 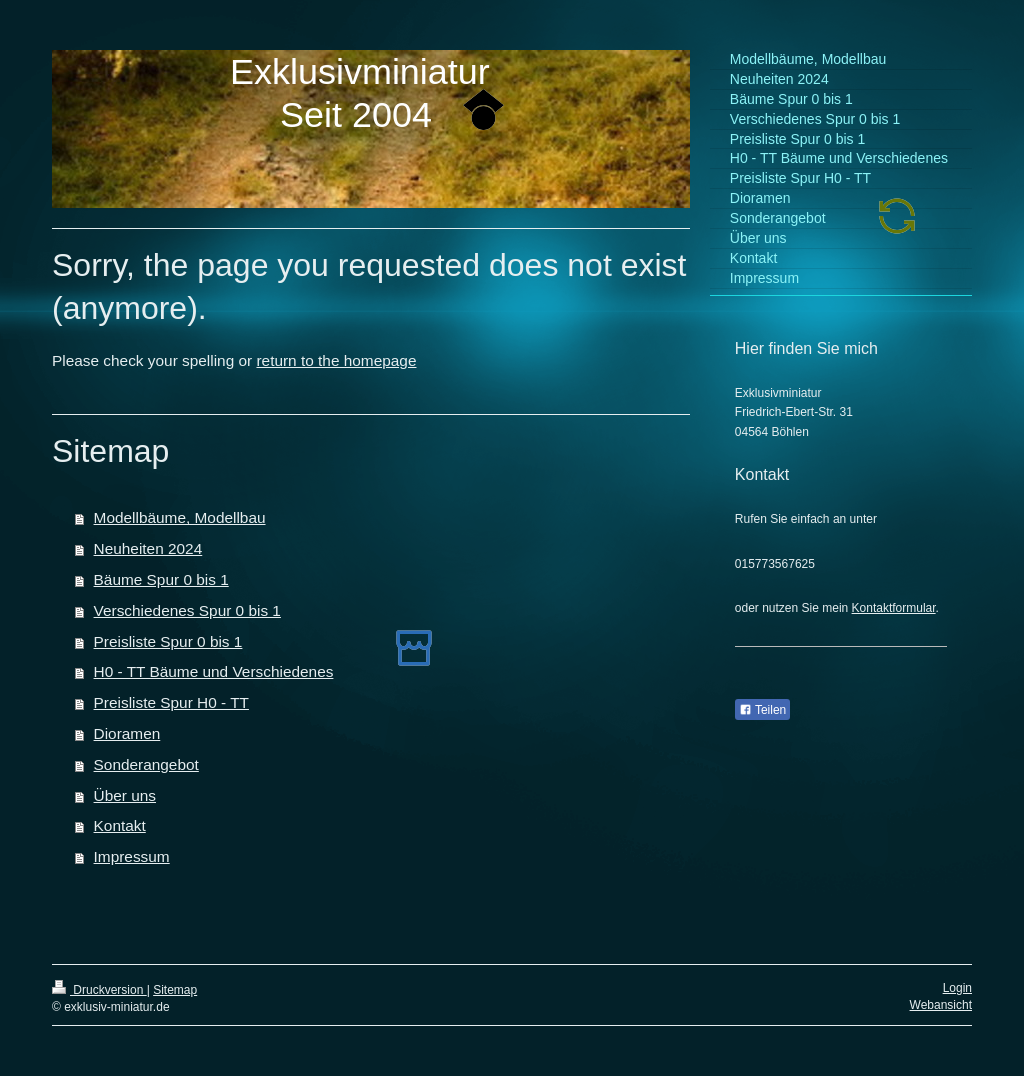 I want to click on open Google Scholar, so click(x=483, y=109).